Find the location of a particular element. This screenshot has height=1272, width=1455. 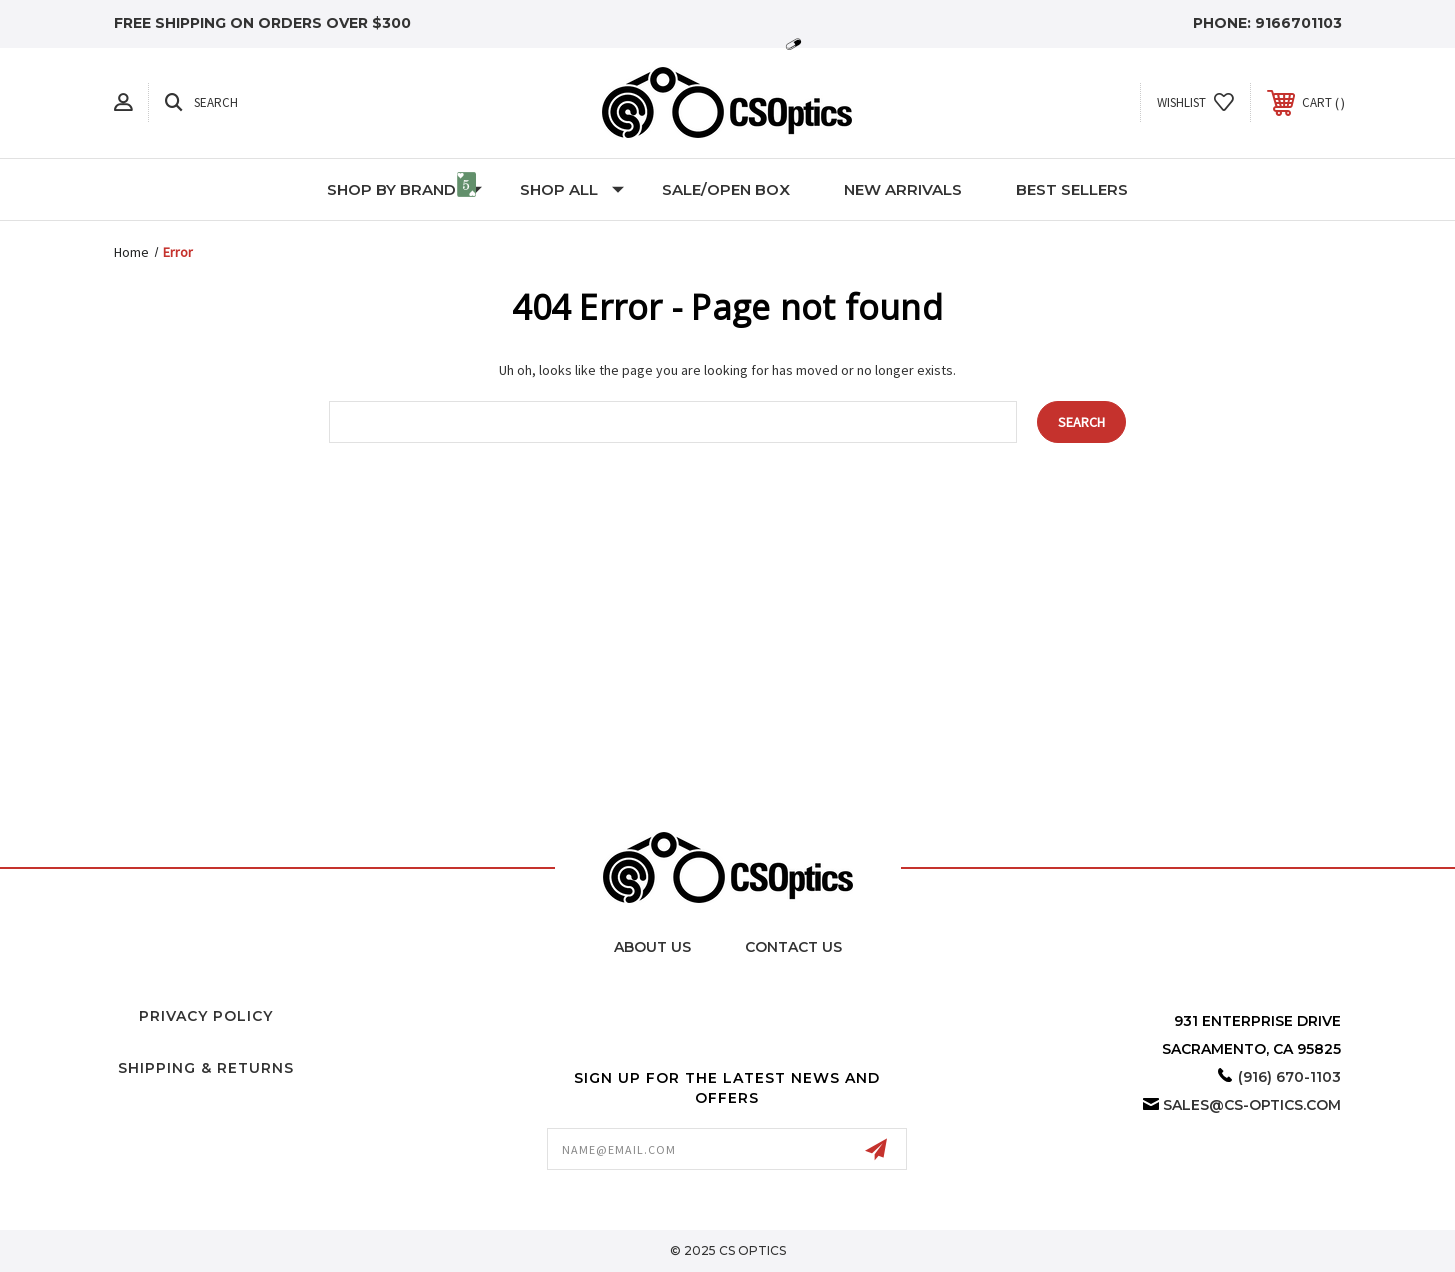

access medication reminders or health tracking is located at coordinates (793, 44).